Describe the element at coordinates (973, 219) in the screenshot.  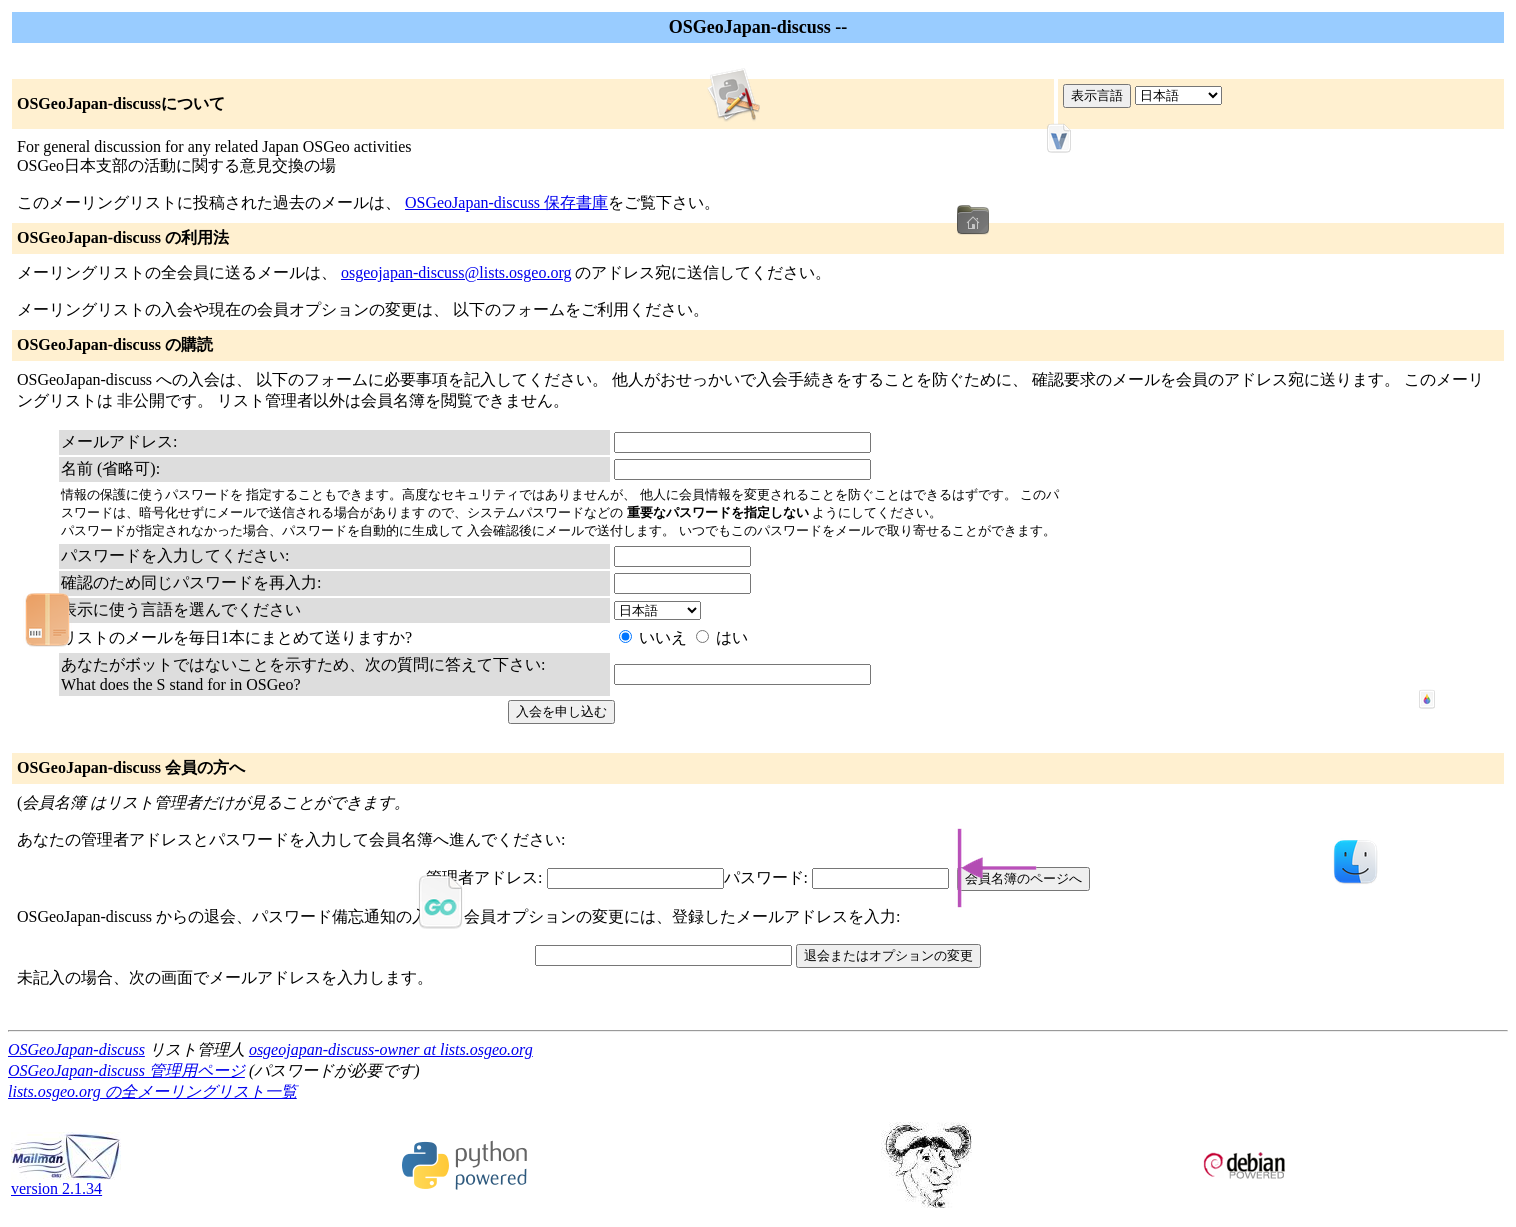
I see `access your home folder` at that location.